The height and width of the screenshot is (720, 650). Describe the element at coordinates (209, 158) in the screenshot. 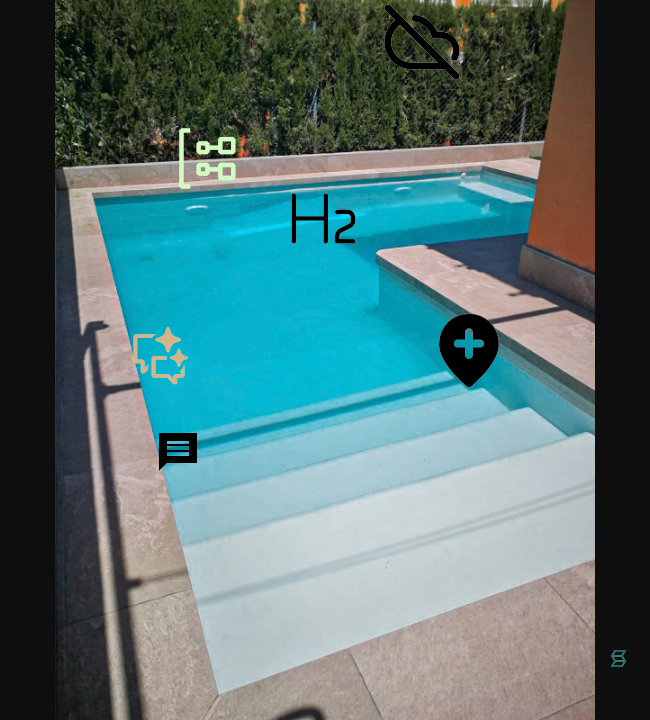

I see `group code references by their type` at that location.